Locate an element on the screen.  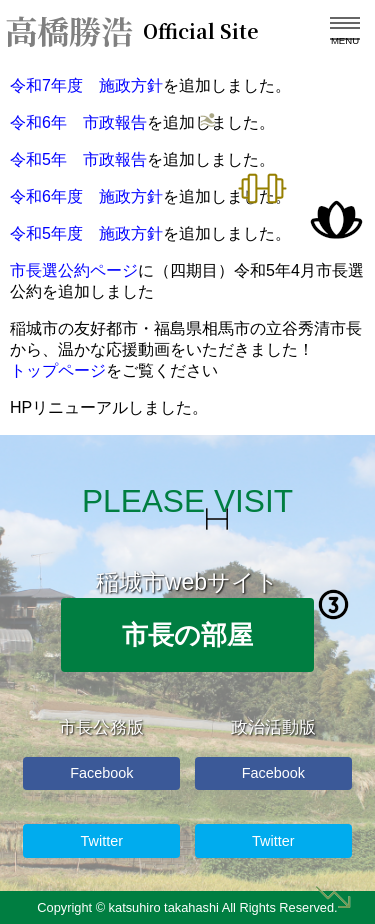
indicates a downward trend or decline in metrics is located at coordinates (333, 897).